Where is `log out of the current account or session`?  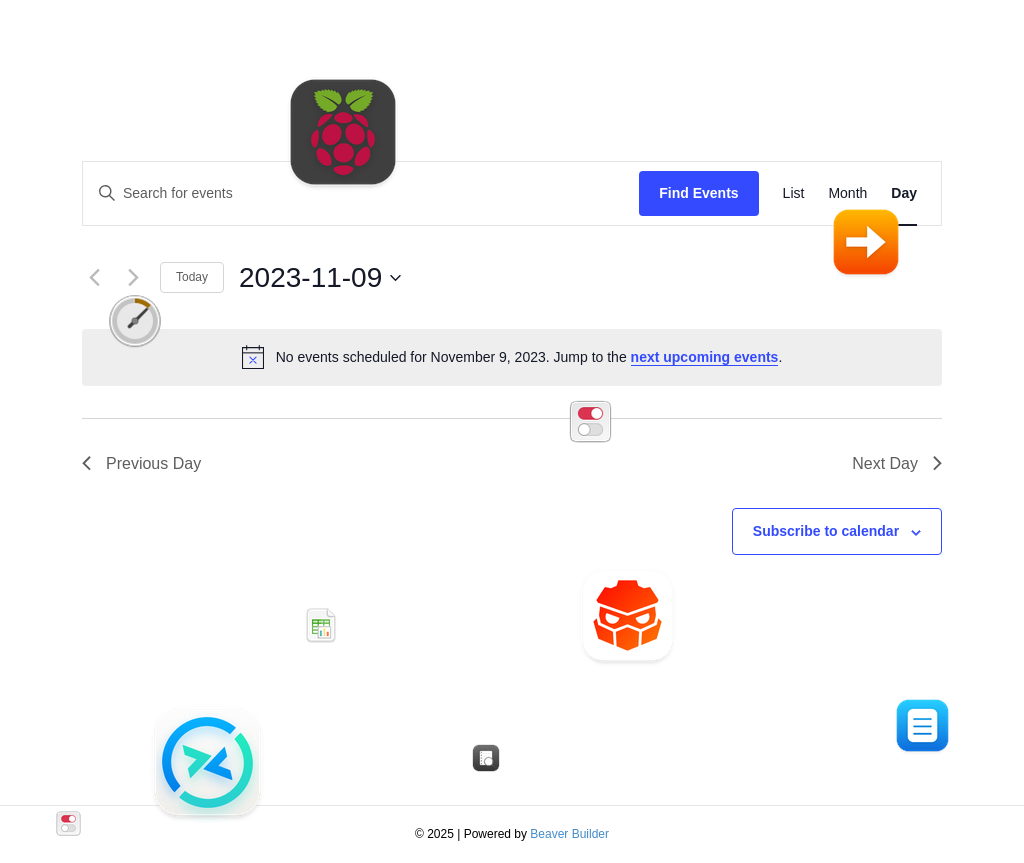 log out of the current account or session is located at coordinates (866, 242).